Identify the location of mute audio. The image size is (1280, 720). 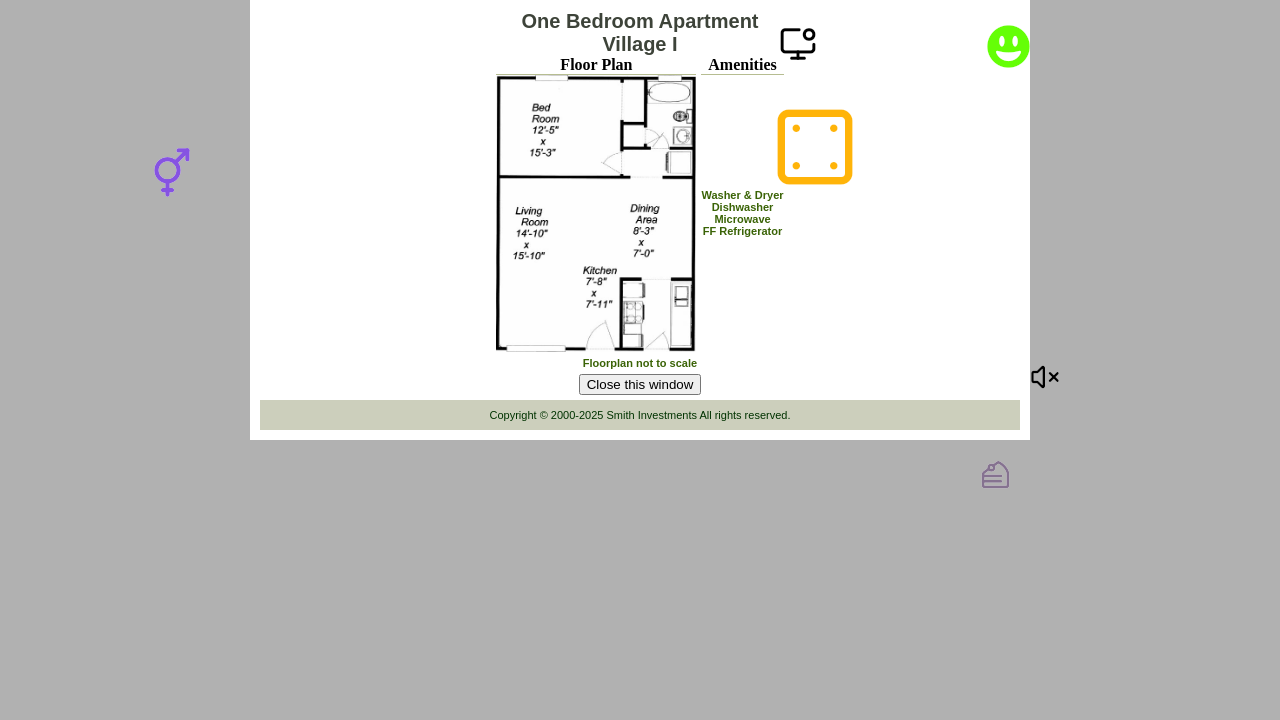
(1045, 377).